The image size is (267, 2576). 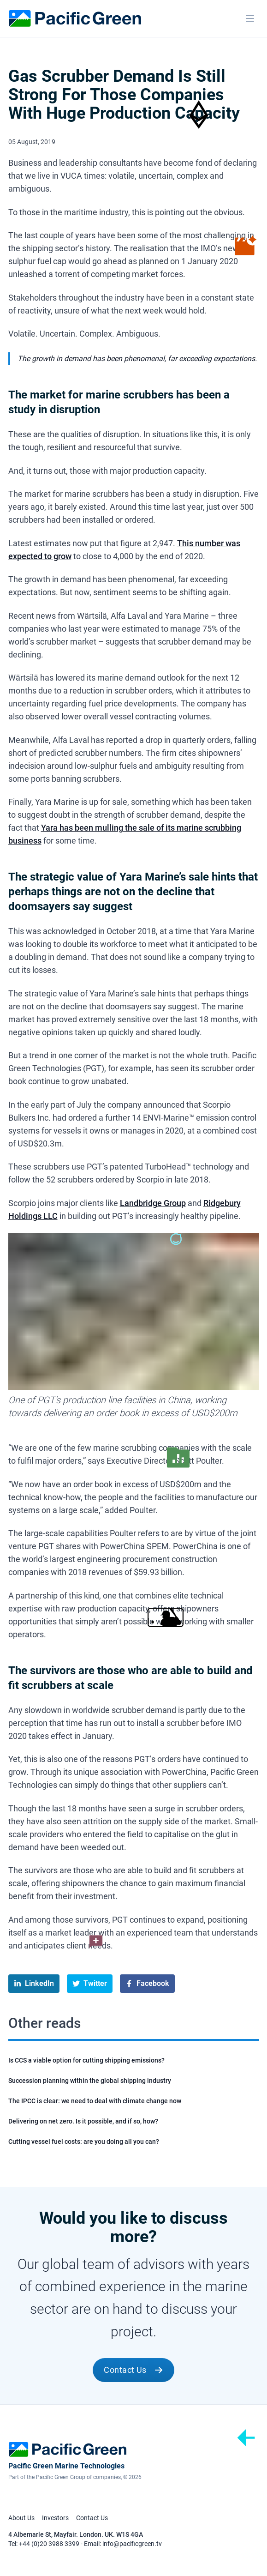 What do you see at coordinates (244, 246) in the screenshot?
I see `access AI-powered video editing tools` at bounding box center [244, 246].